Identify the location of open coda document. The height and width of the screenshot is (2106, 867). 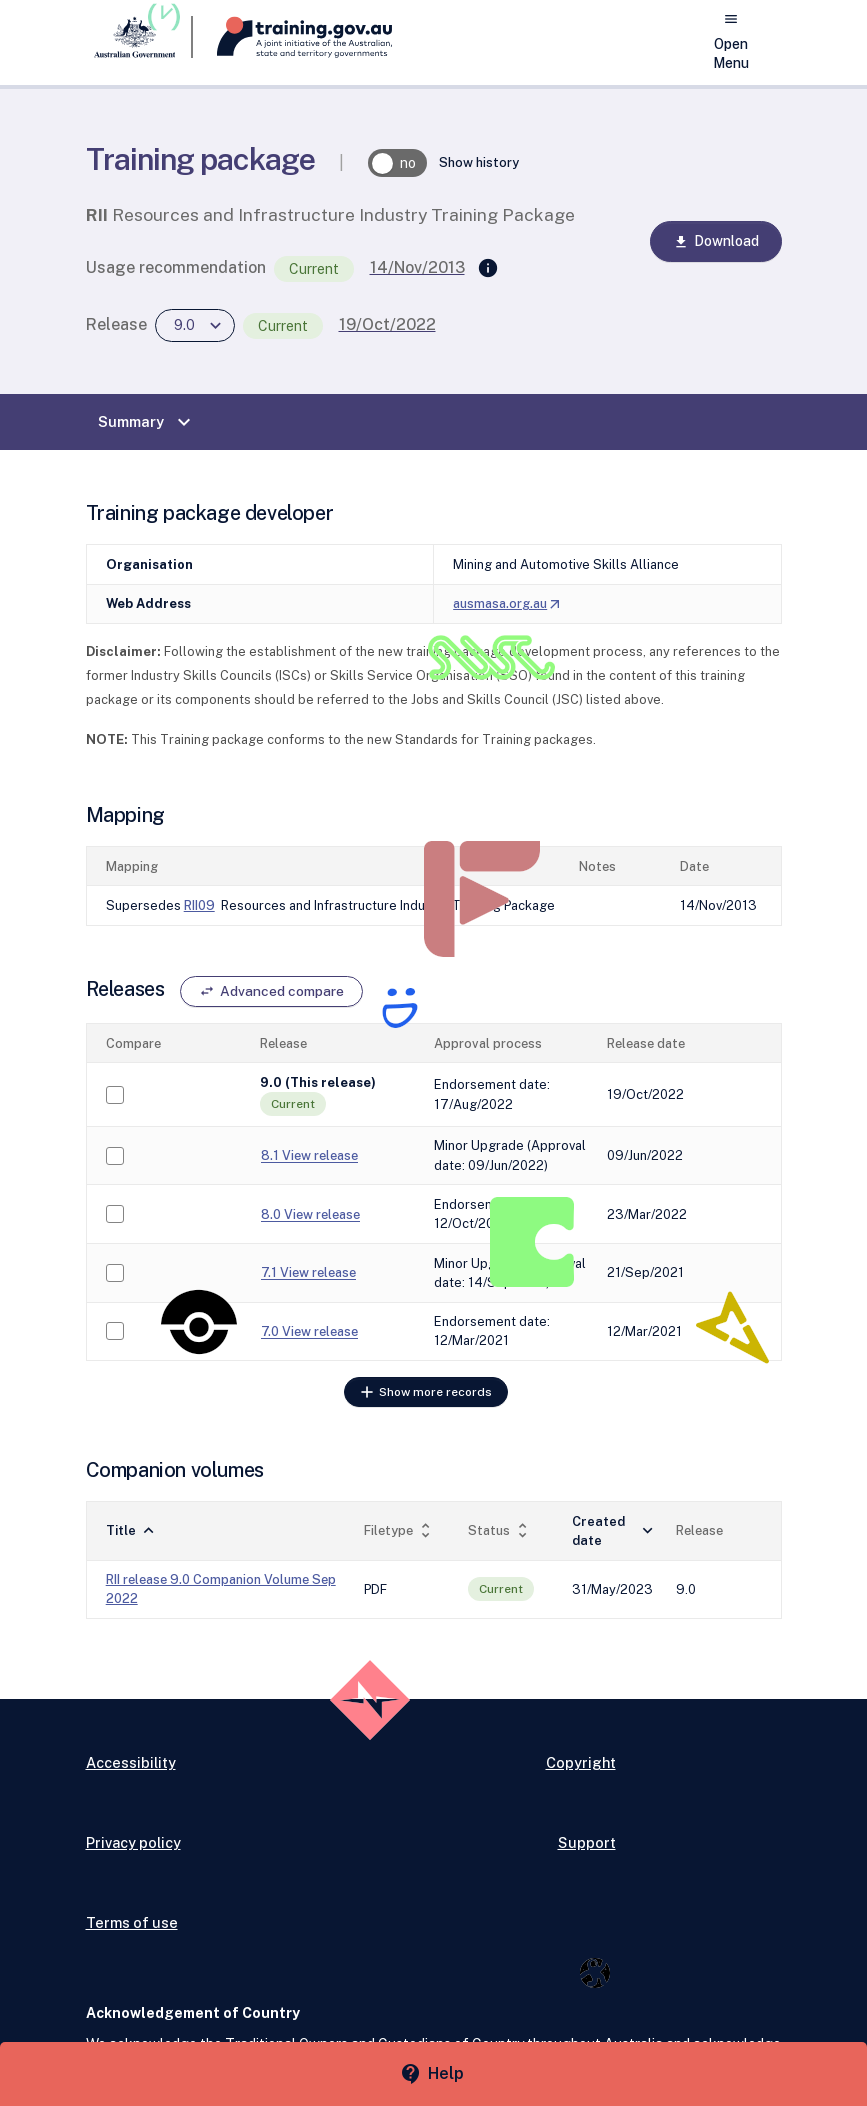
(532, 1242).